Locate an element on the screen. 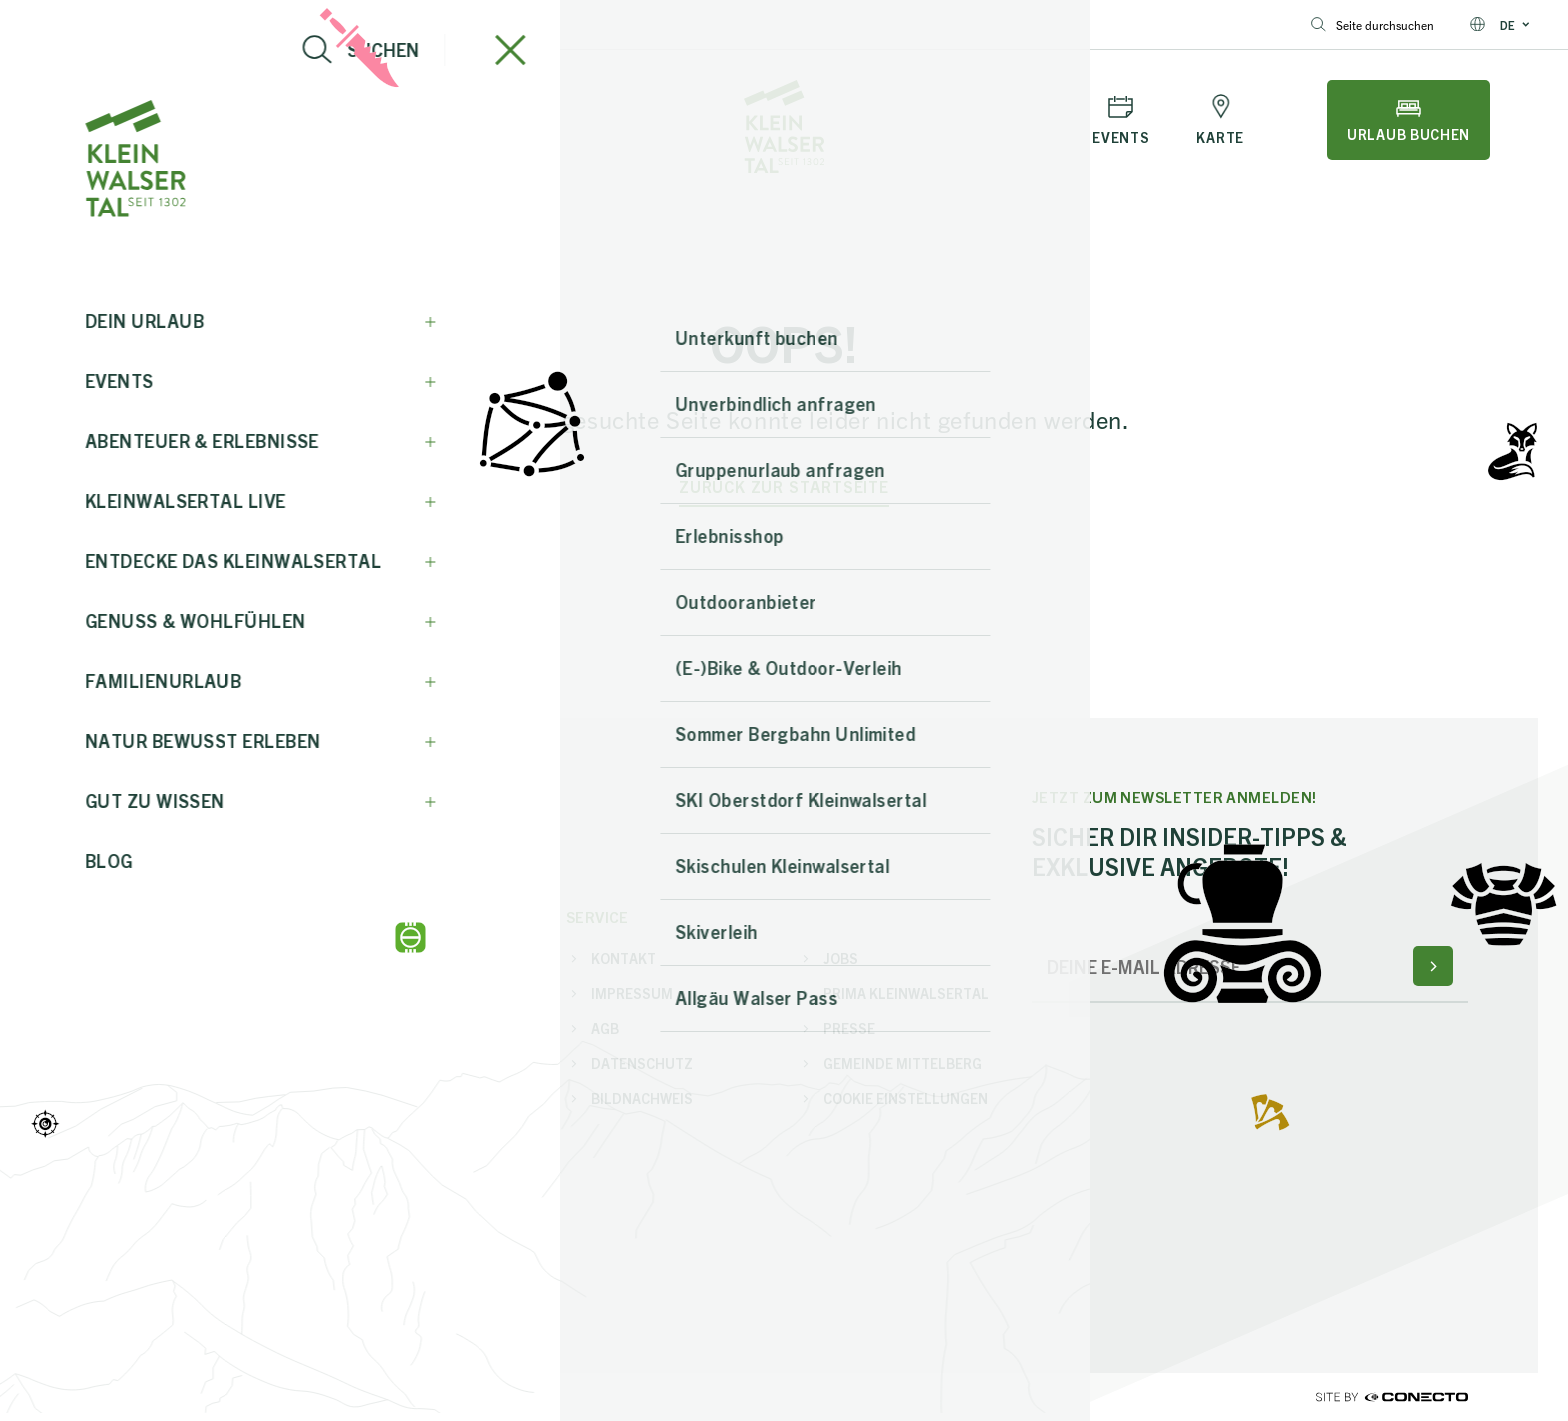 The height and width of the screenshot is (1421, 1568). fox character or avatar icon is located at coordinates (1512, 451).